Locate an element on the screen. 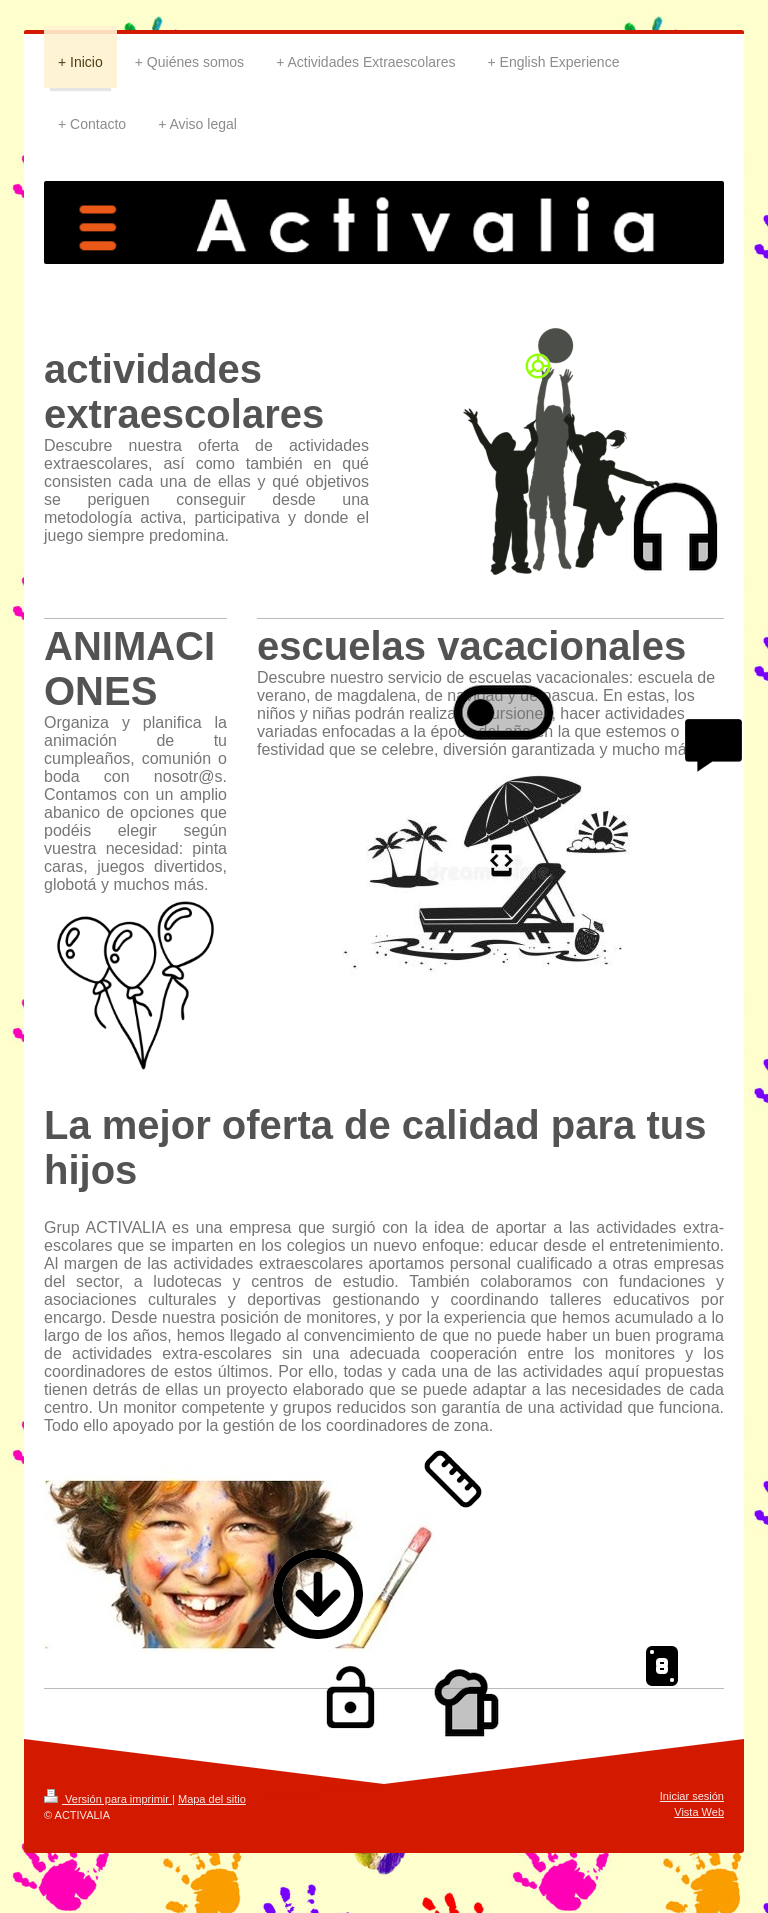  play the 8 card in a card game is located at coordinates (662, 1666).